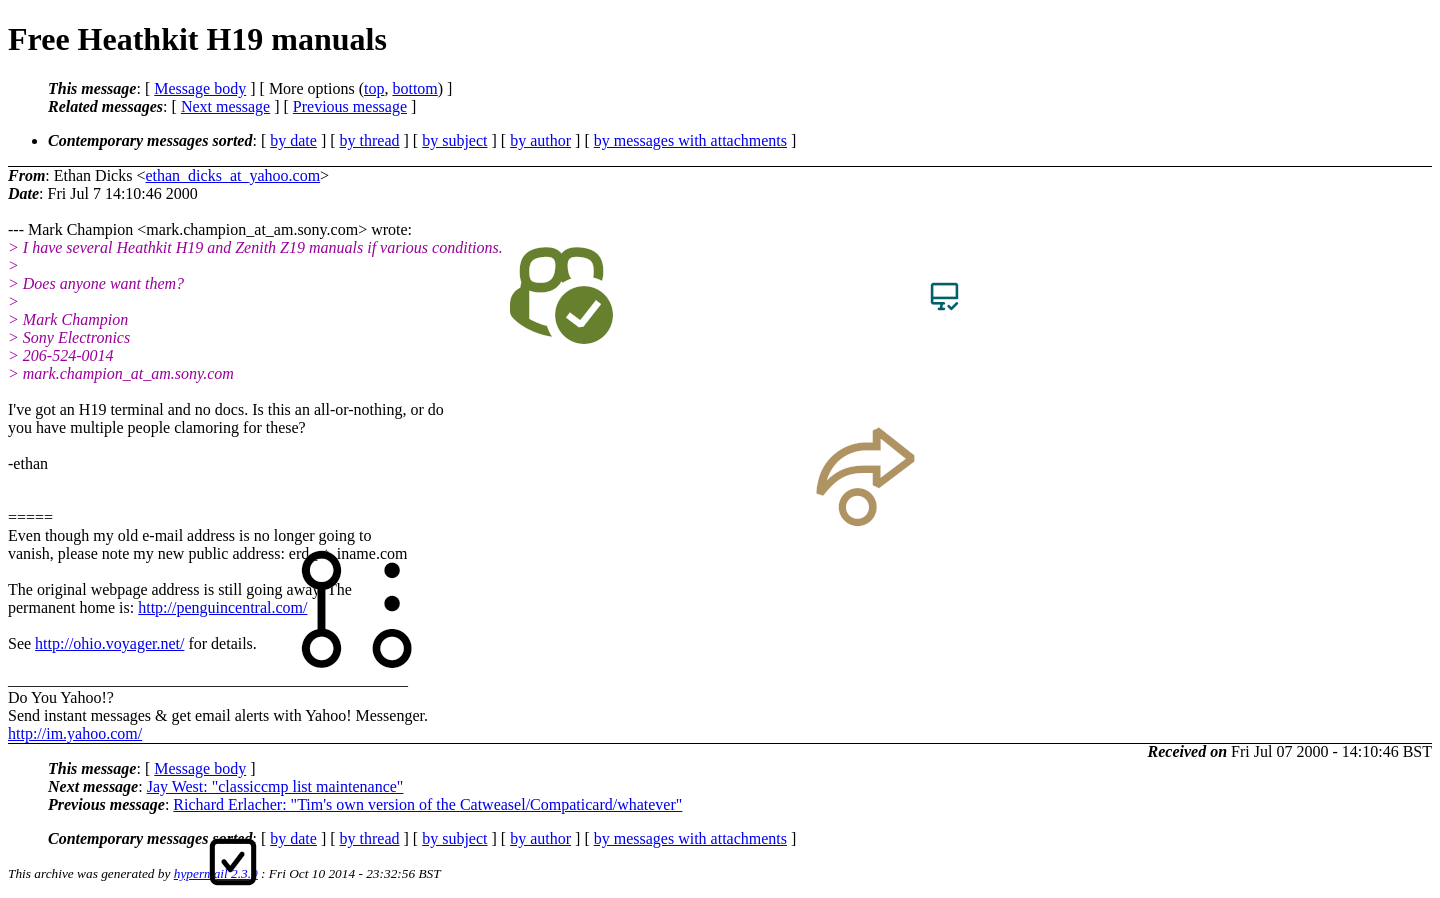 This screenshot has width=1440, height=898. What do you see at coordinates (356, 605) in the screenshot?
I see `draft pull request awaiting review` at bounding box center [356, 605].